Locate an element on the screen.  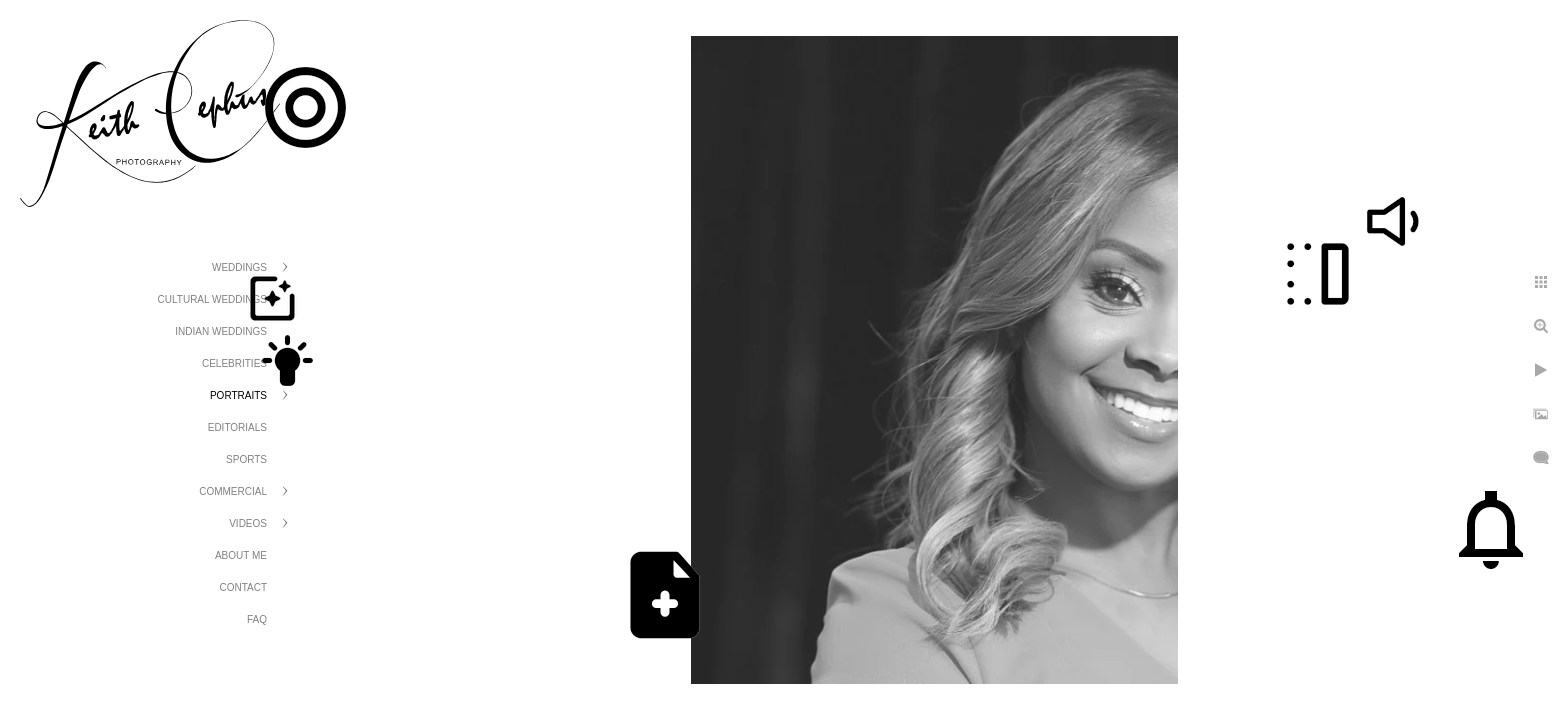
selected radio button option is located at coordinates (305, 107).